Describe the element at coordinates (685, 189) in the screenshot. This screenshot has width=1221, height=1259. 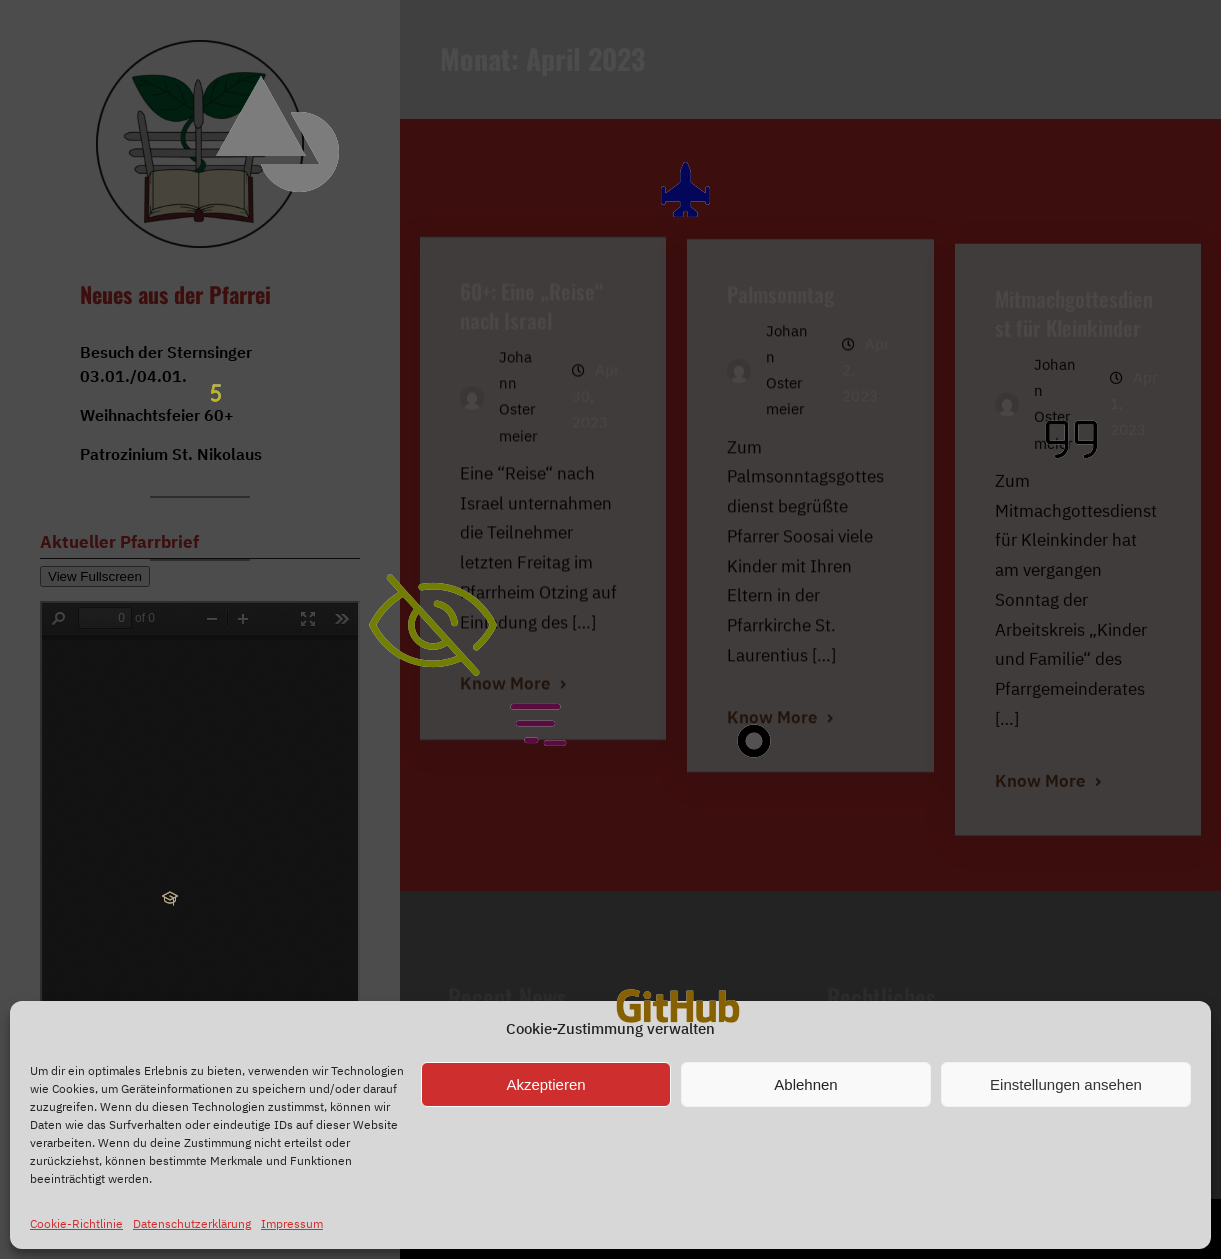
I see `access flight or aviation features` at that location.